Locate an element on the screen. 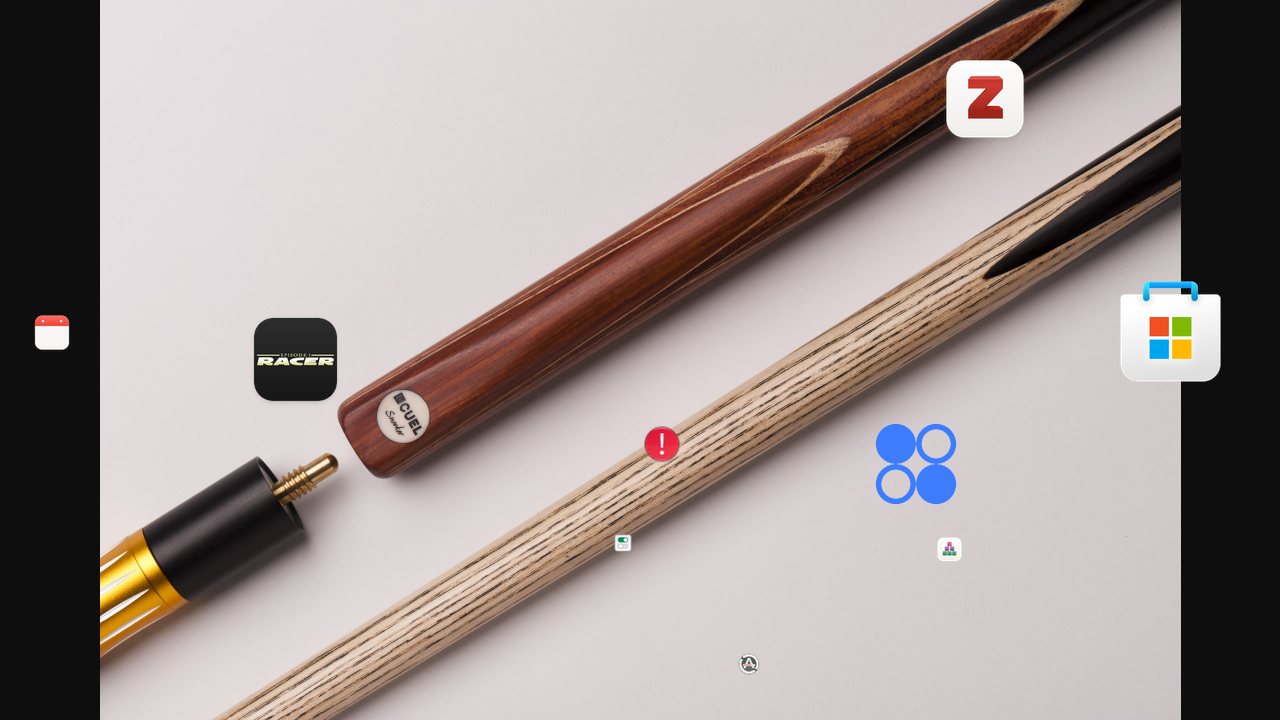 Image resolution: width=1280 pixels, height=720 pixels. open device hierarchy settings is located at coordinates (949, 549).